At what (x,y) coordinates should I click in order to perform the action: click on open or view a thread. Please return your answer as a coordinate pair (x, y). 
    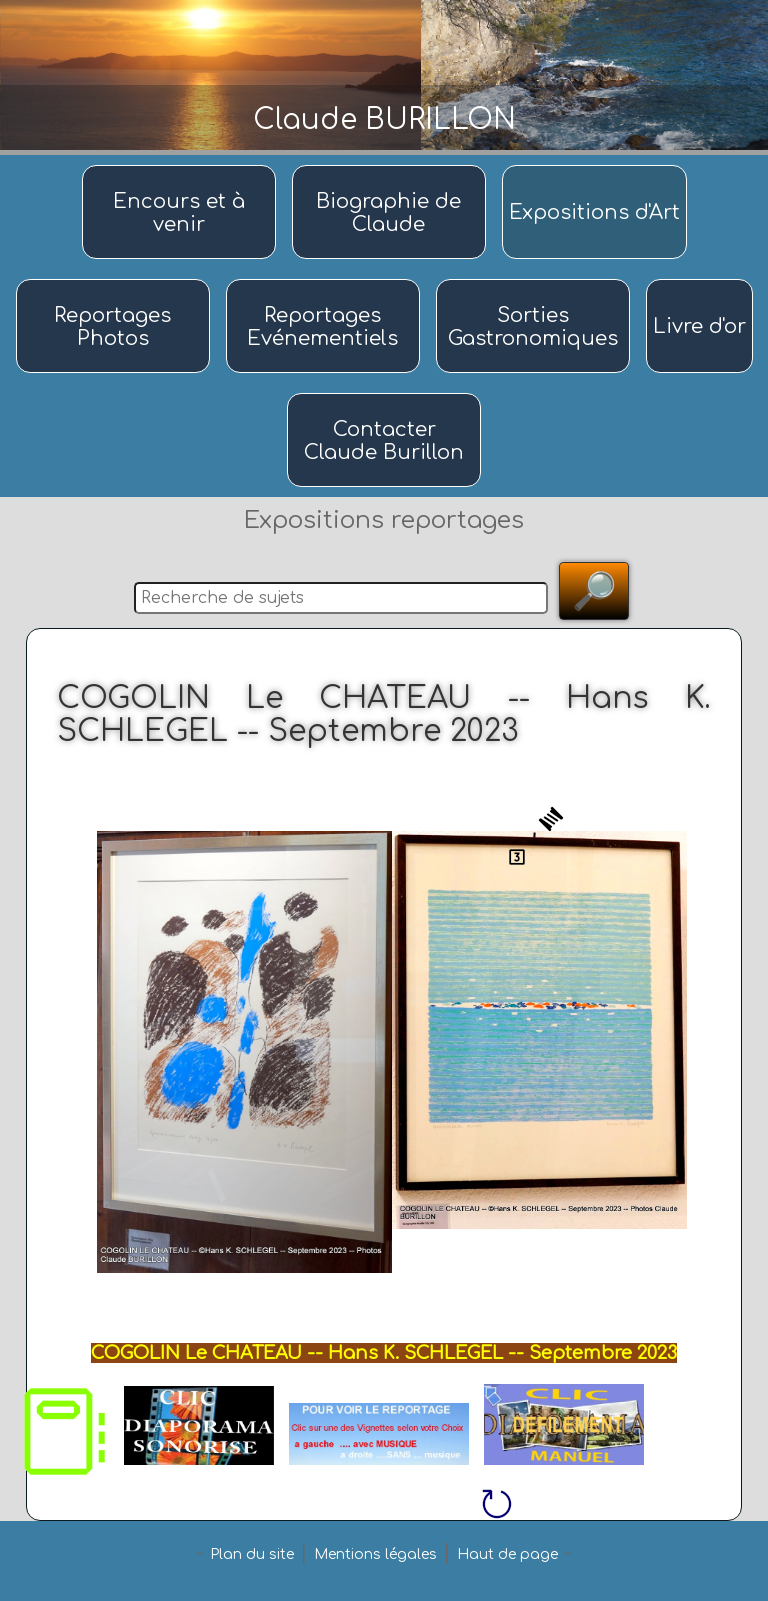
    Looking at the image, I should click on (551, 819).